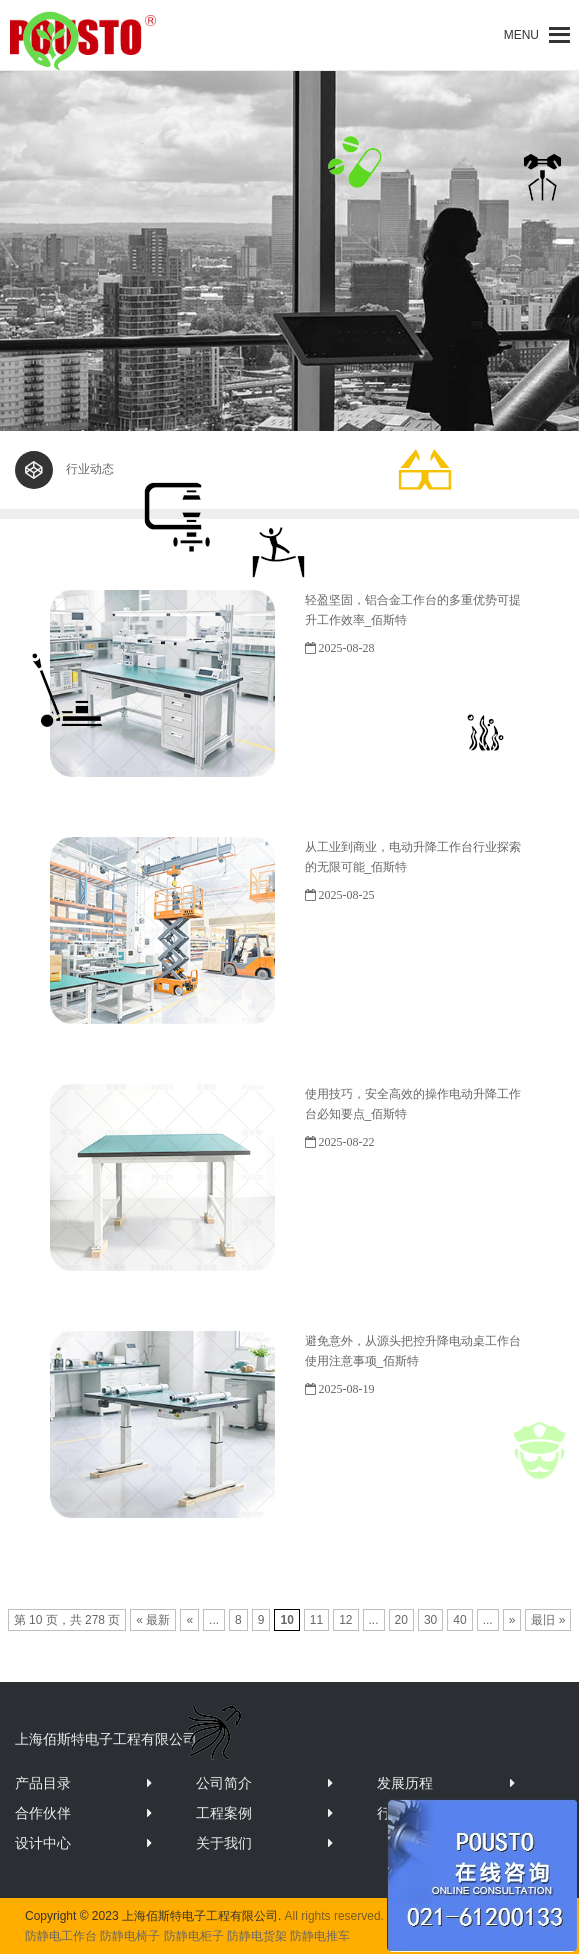 The image size is (579, 1954). What do you see at coordinates (278, 551) in the screenshot?
I see `circus or acrobatics game category` at bounding box center [278, 551].